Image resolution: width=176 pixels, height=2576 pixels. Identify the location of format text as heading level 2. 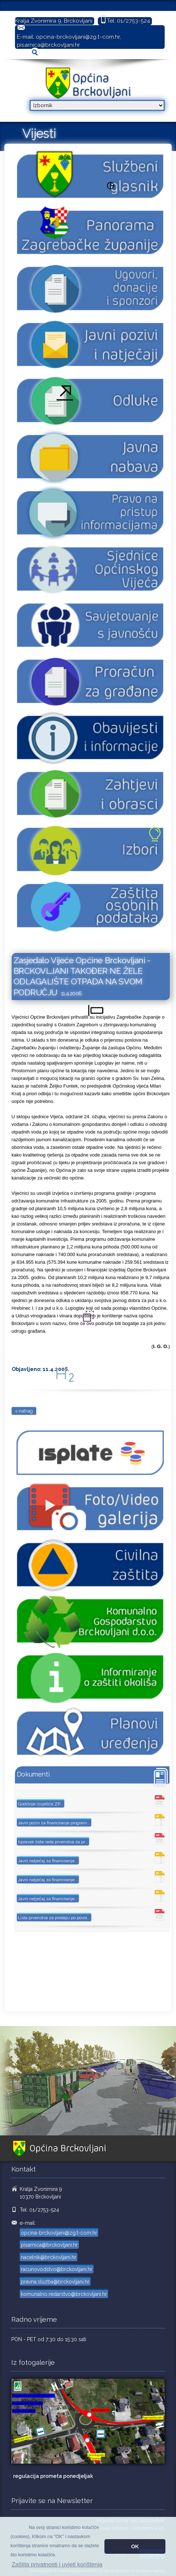
(64, 1375).